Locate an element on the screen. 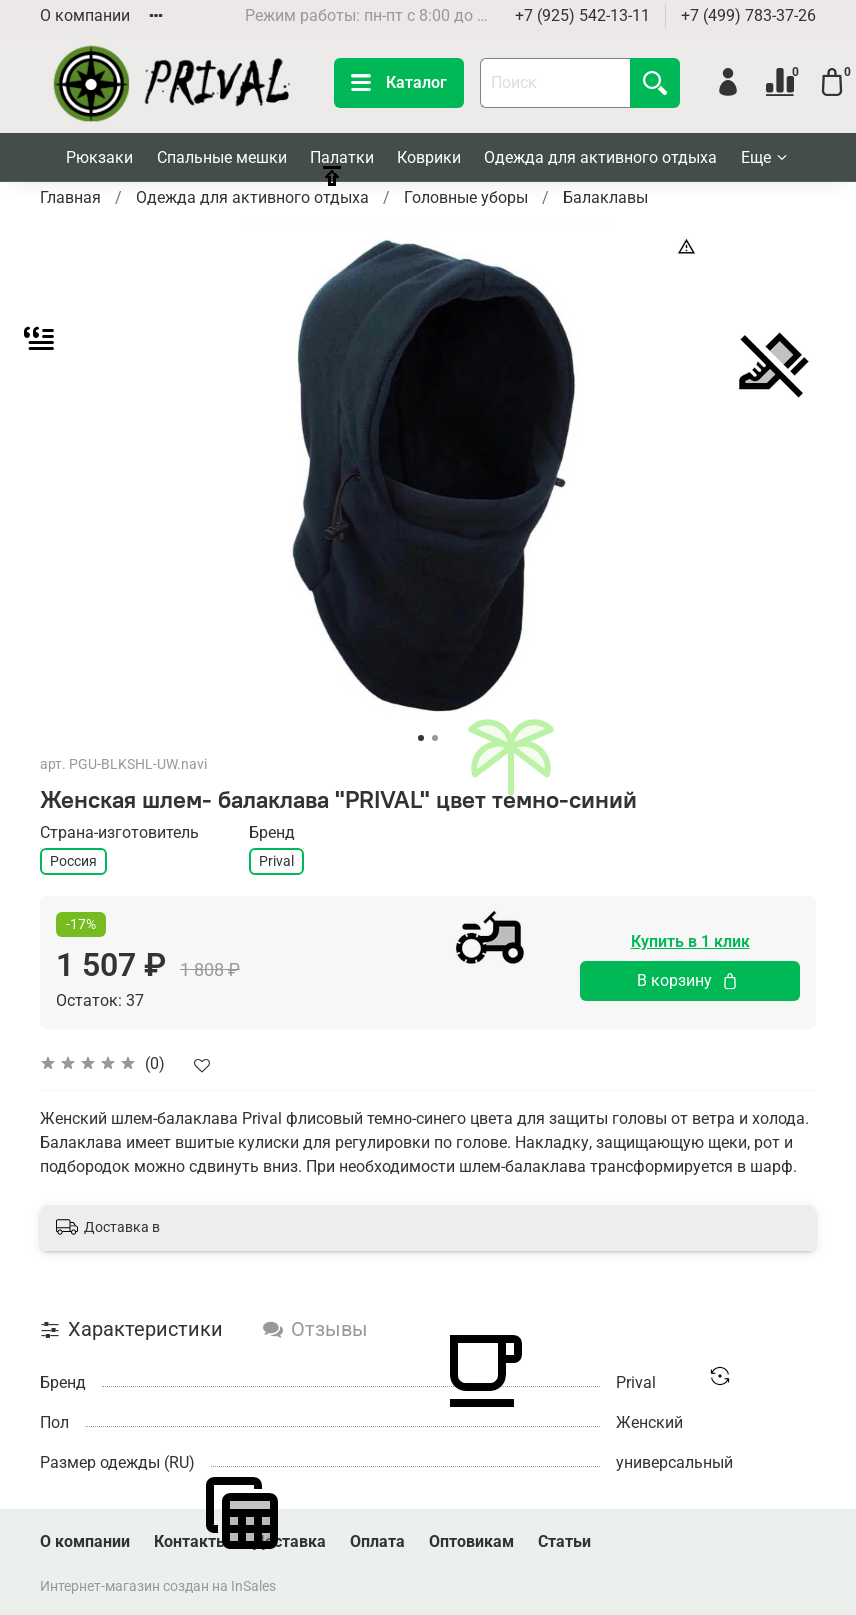 The image size is (856, 1615). publish or upload content is located at coordinates (332, 176).